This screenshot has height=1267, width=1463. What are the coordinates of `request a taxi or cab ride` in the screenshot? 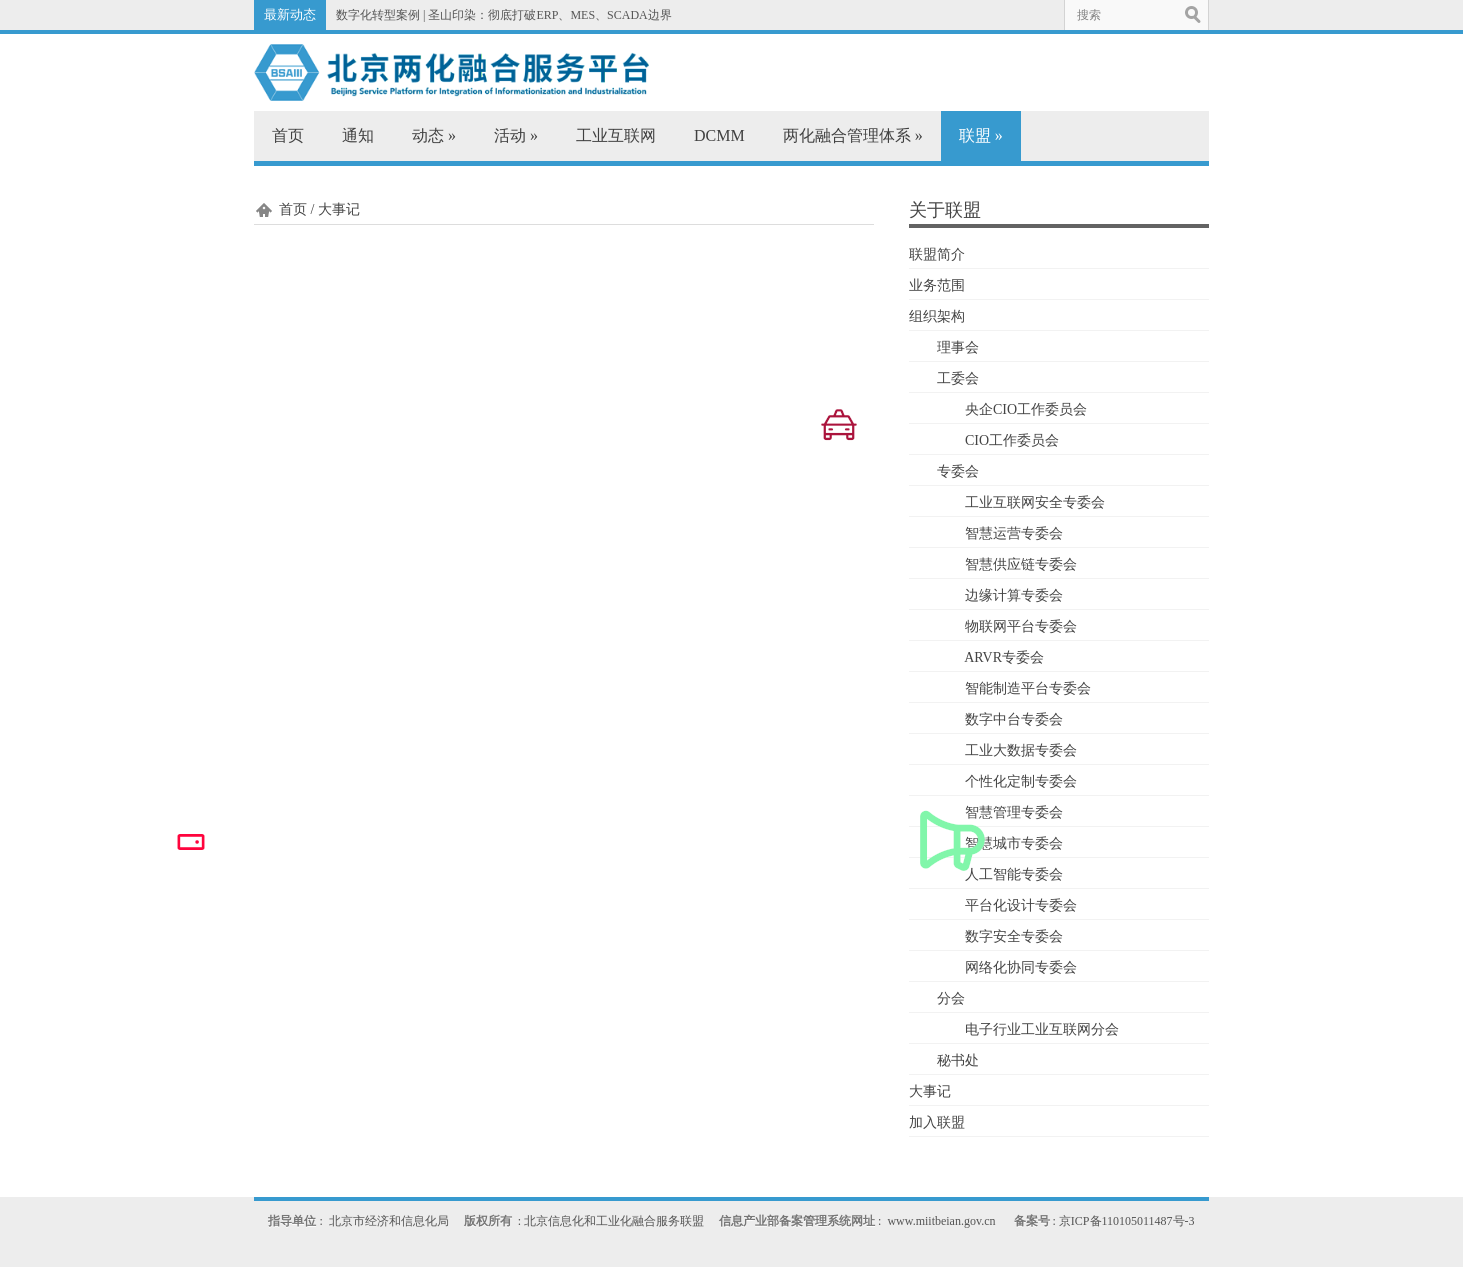 It's located at (839, 427).